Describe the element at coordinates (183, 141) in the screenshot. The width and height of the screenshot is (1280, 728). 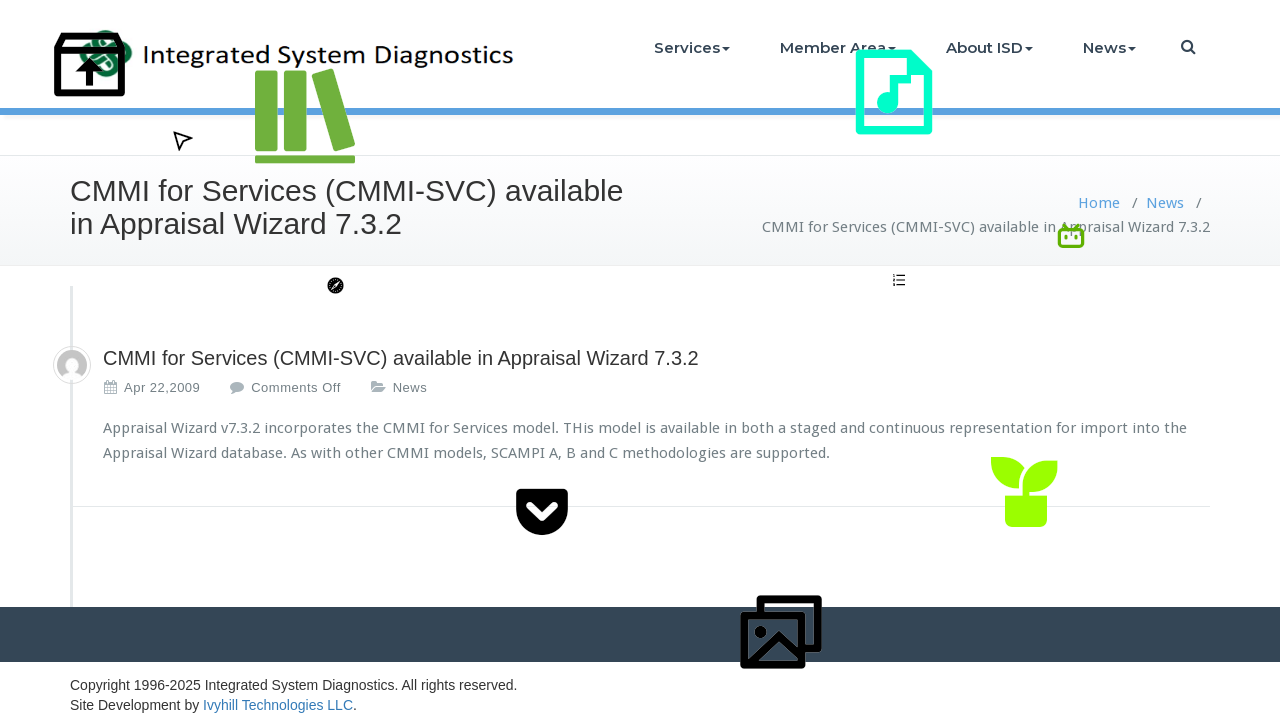
I see `tap to navigate to this location` at that location.